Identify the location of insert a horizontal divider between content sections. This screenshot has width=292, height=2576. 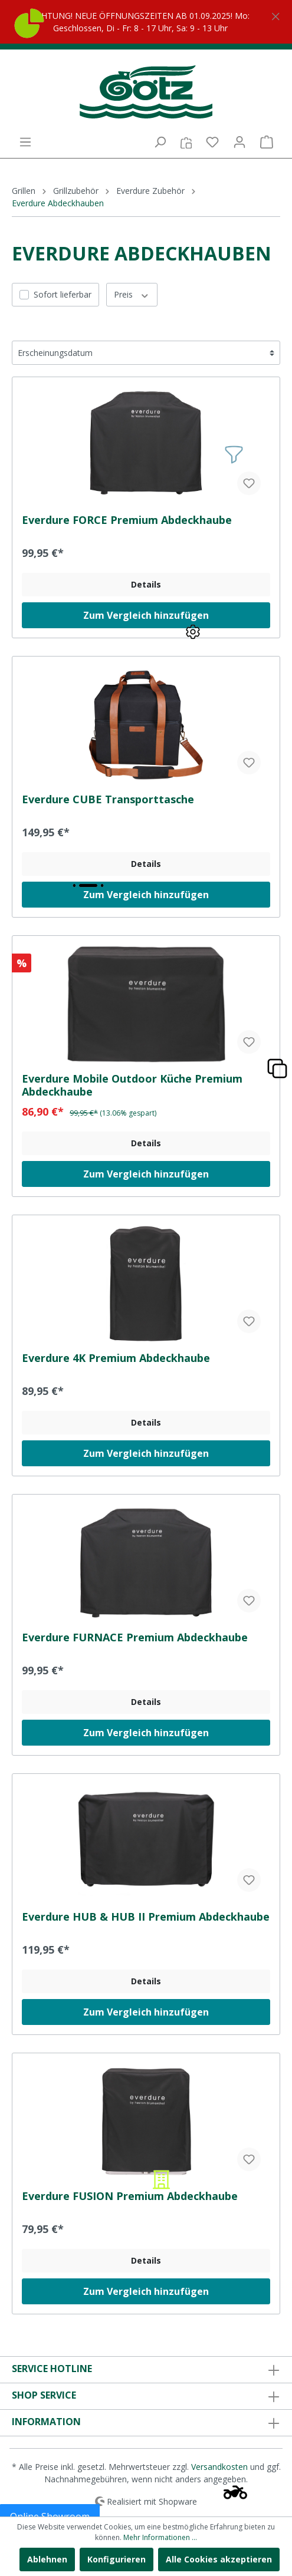
(88, 885).